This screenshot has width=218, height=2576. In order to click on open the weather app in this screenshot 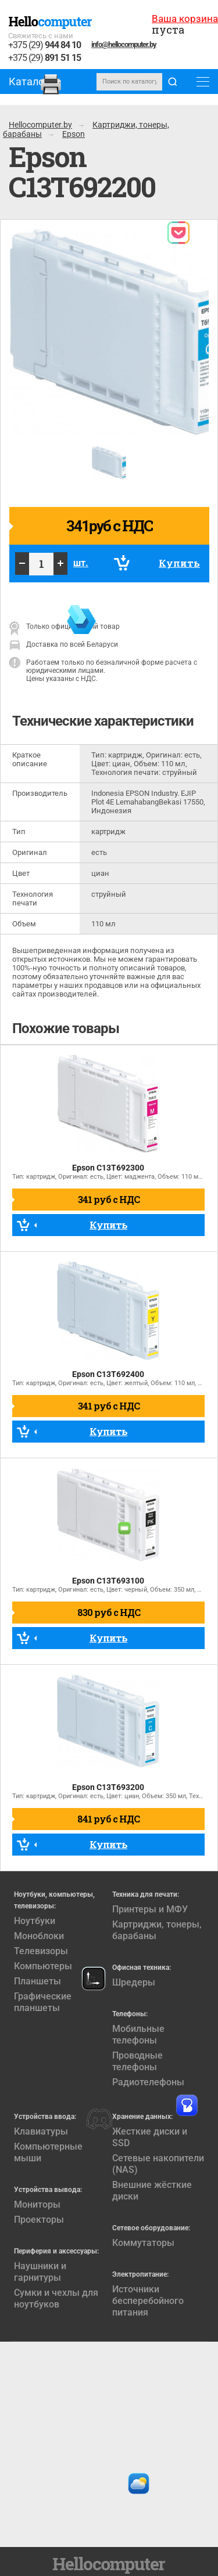, I will do `click(138, 2483)`.